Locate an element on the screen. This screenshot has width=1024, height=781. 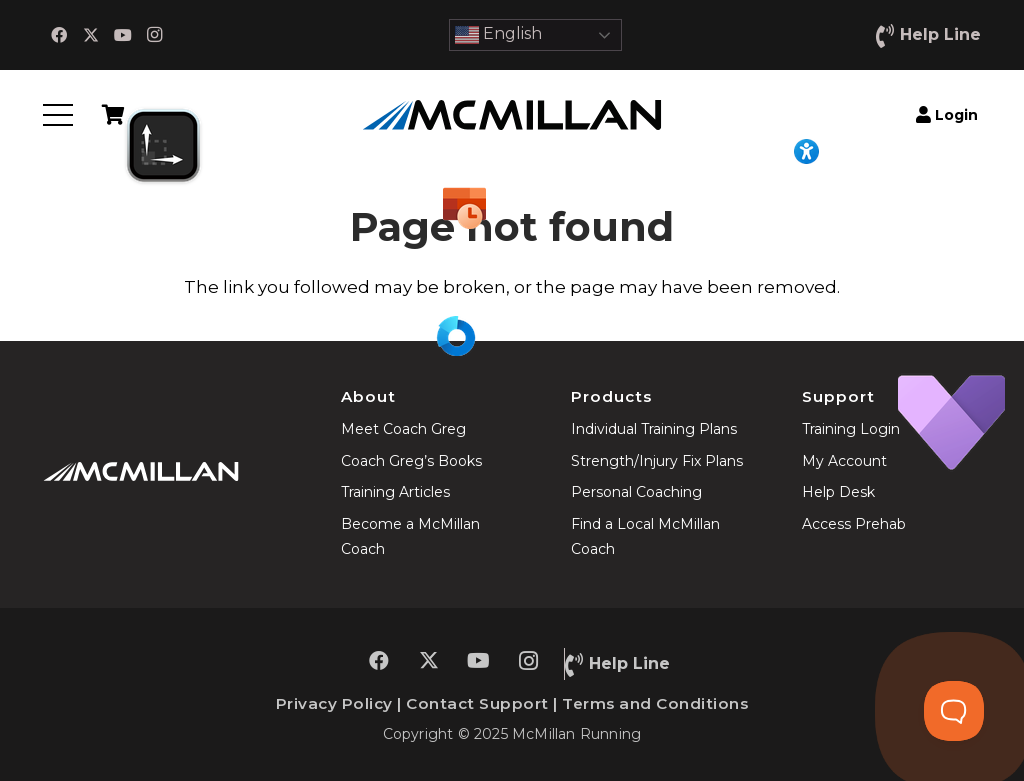
access accessibility settings is located at coordinates (806, 151).